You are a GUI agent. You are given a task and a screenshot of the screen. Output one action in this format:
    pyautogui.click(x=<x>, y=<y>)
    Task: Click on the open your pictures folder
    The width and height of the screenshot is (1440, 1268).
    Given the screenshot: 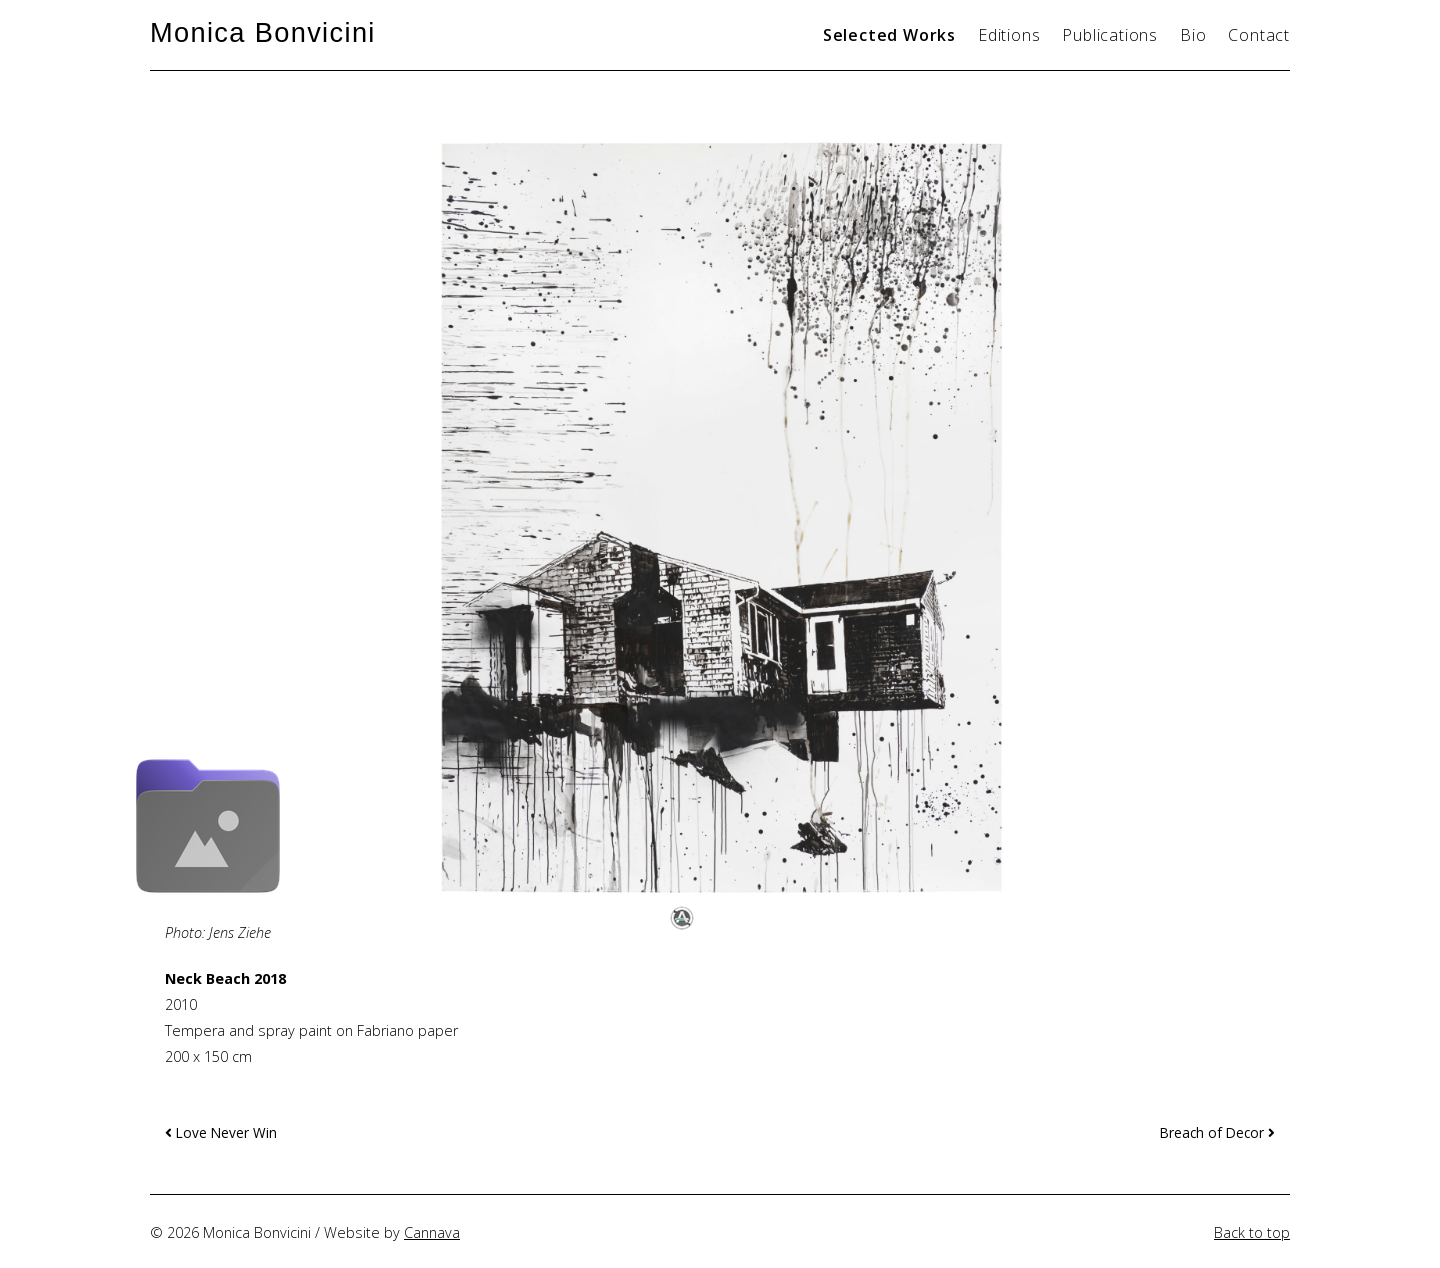 What is the action you would take?
    pyautogui.click(x=208, y=826)
    